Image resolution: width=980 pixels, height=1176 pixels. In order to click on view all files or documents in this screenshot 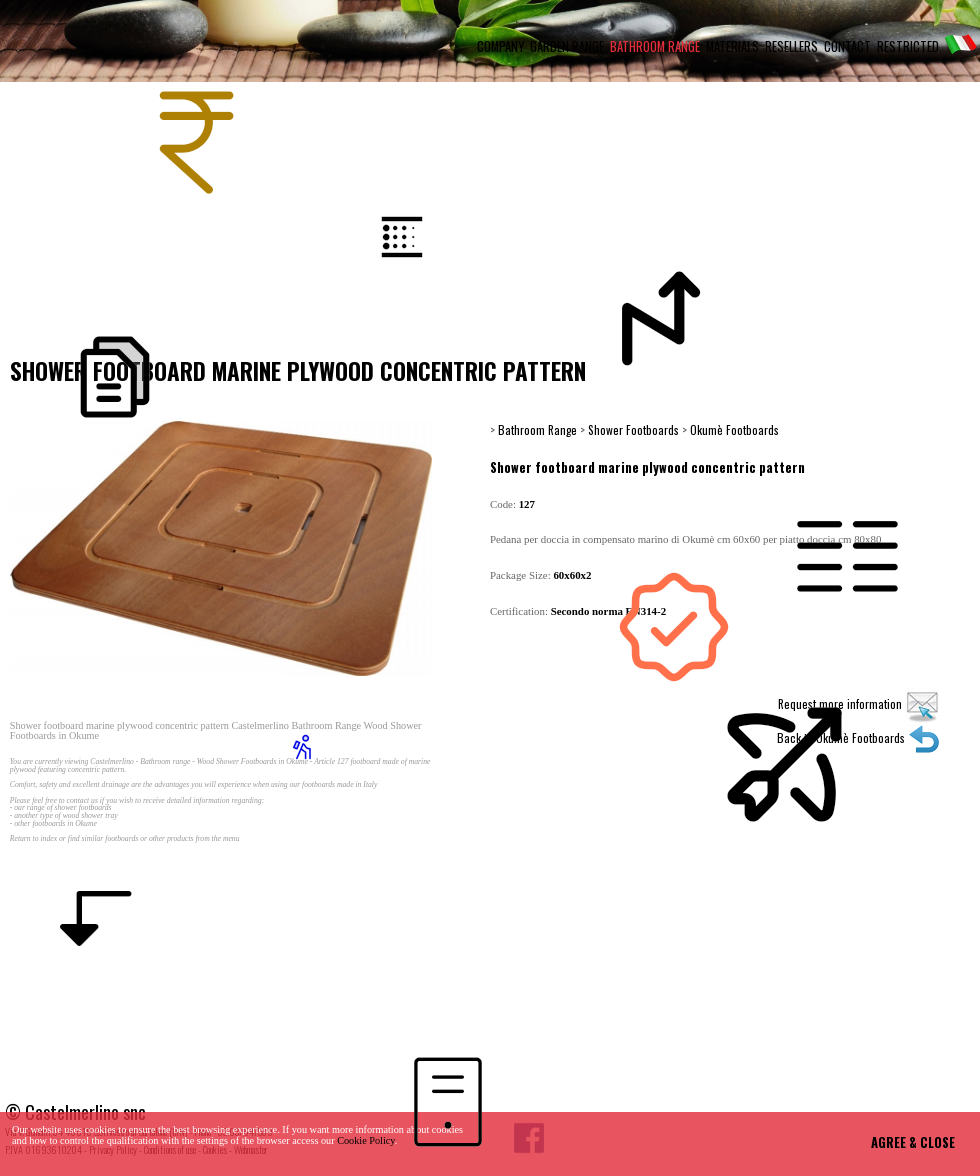, I will do `click(115, 377)`.